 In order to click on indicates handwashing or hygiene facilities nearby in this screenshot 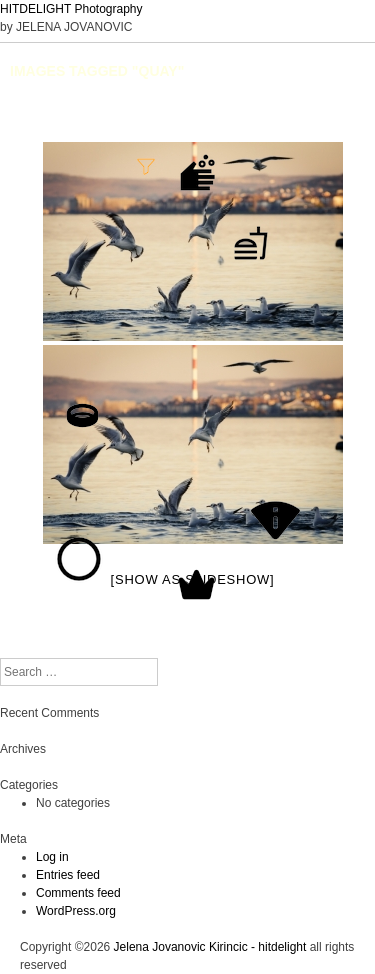, I will do `click(198, 172)`.